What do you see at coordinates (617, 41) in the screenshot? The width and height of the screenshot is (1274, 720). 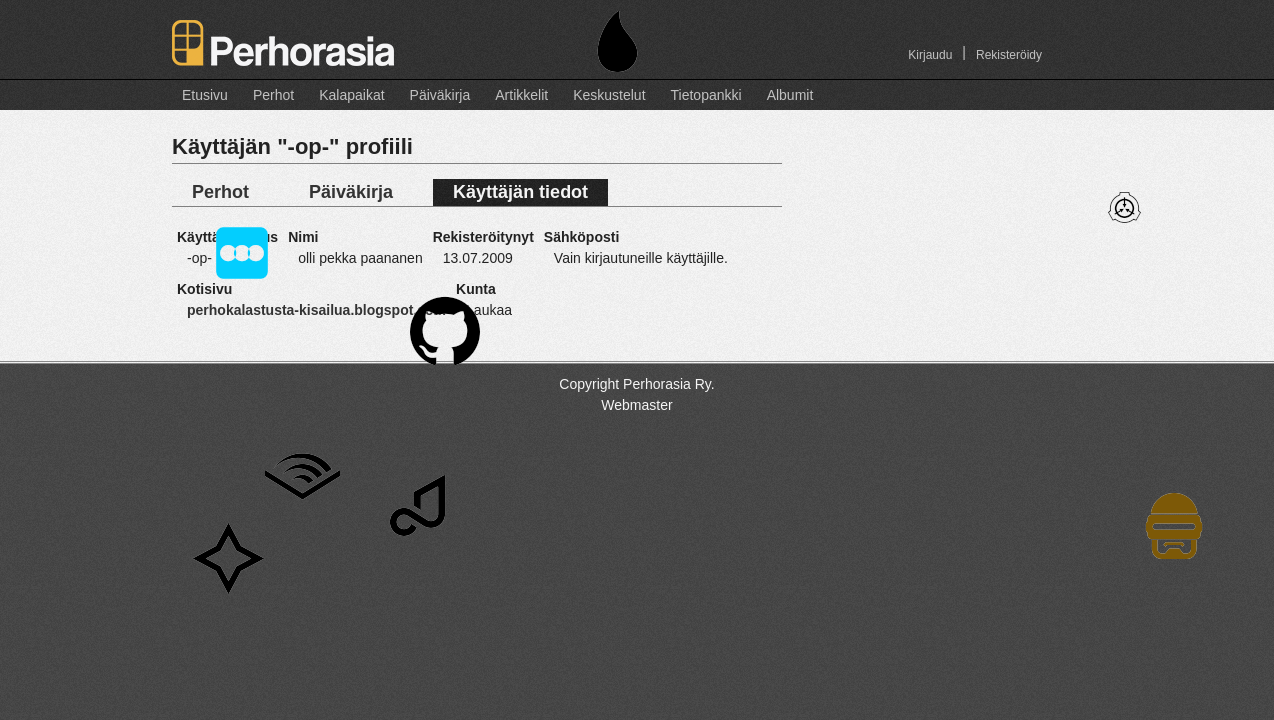 I see `elixir programming language logo` at bounding box center [617, 41].